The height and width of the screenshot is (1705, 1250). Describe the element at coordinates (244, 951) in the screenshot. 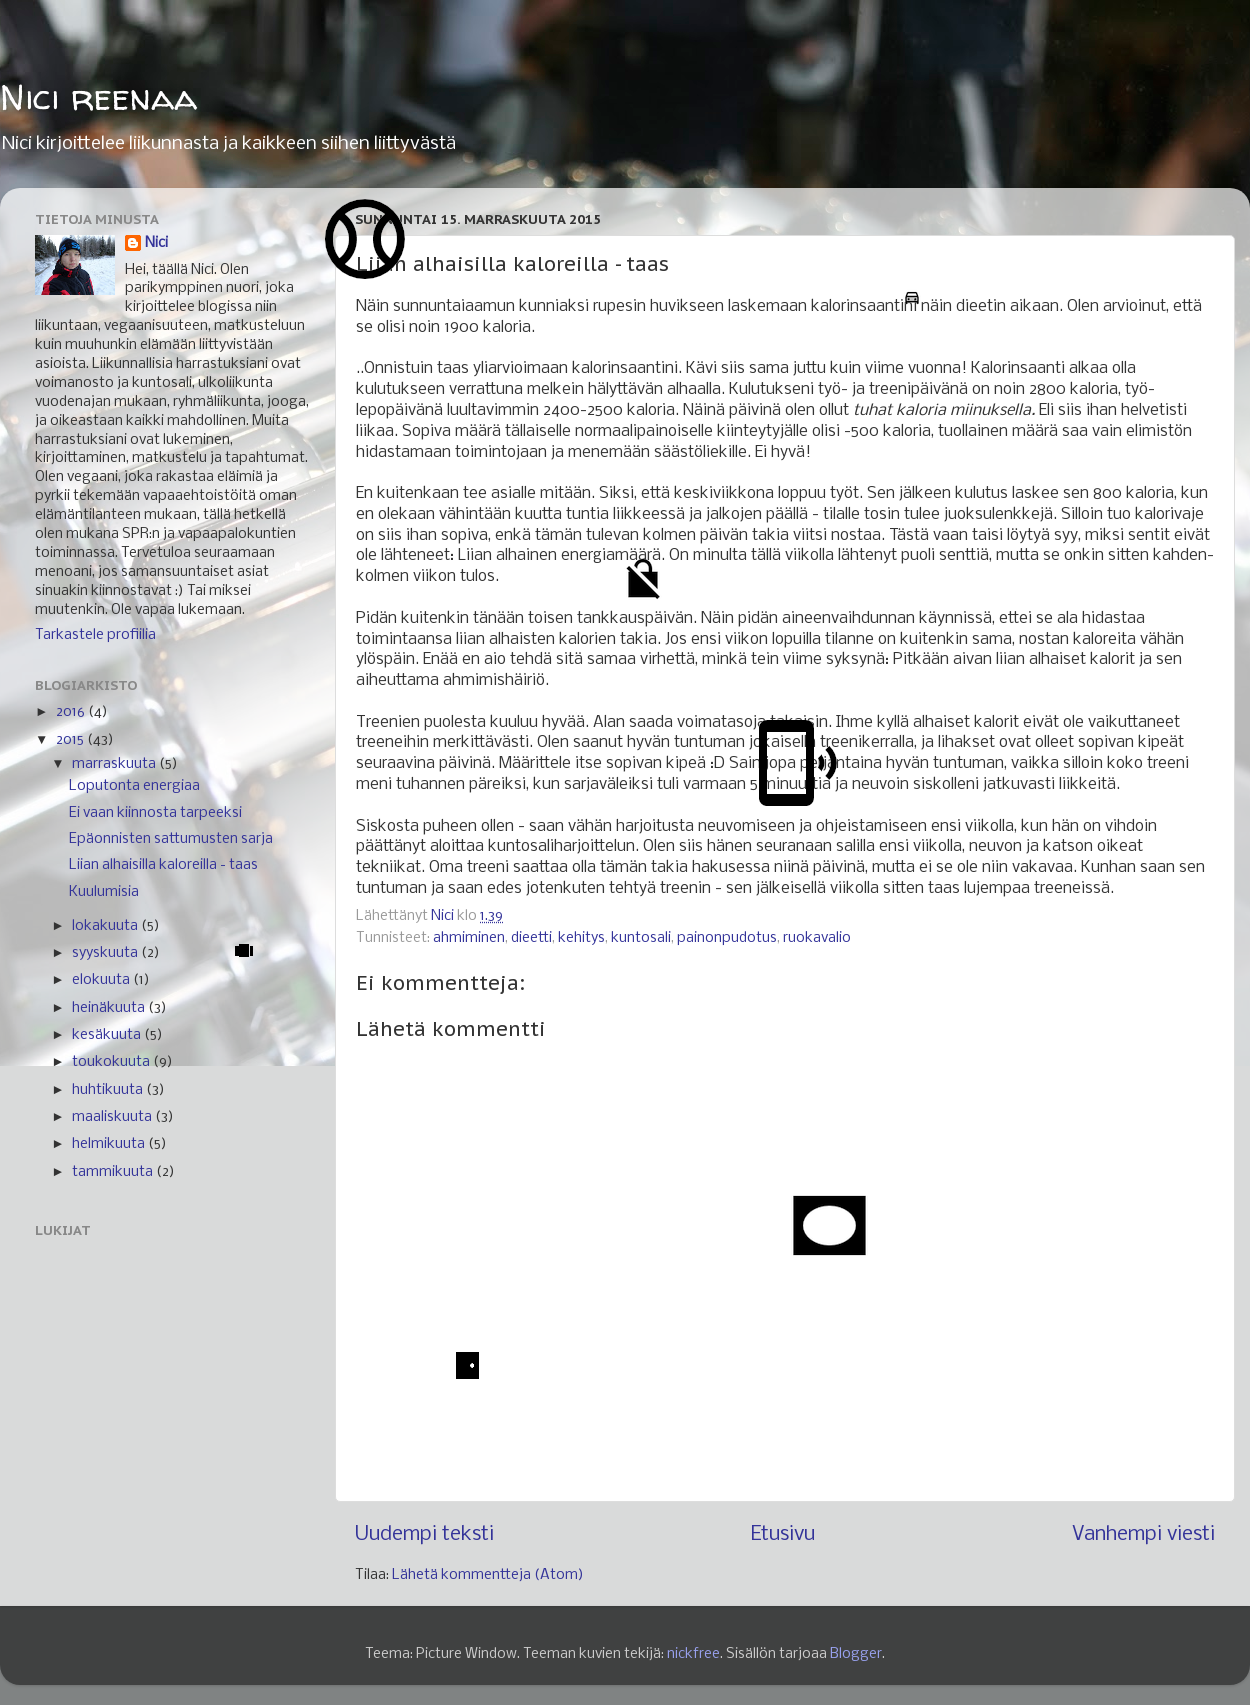

I see `view content in carousel mode` at that location.